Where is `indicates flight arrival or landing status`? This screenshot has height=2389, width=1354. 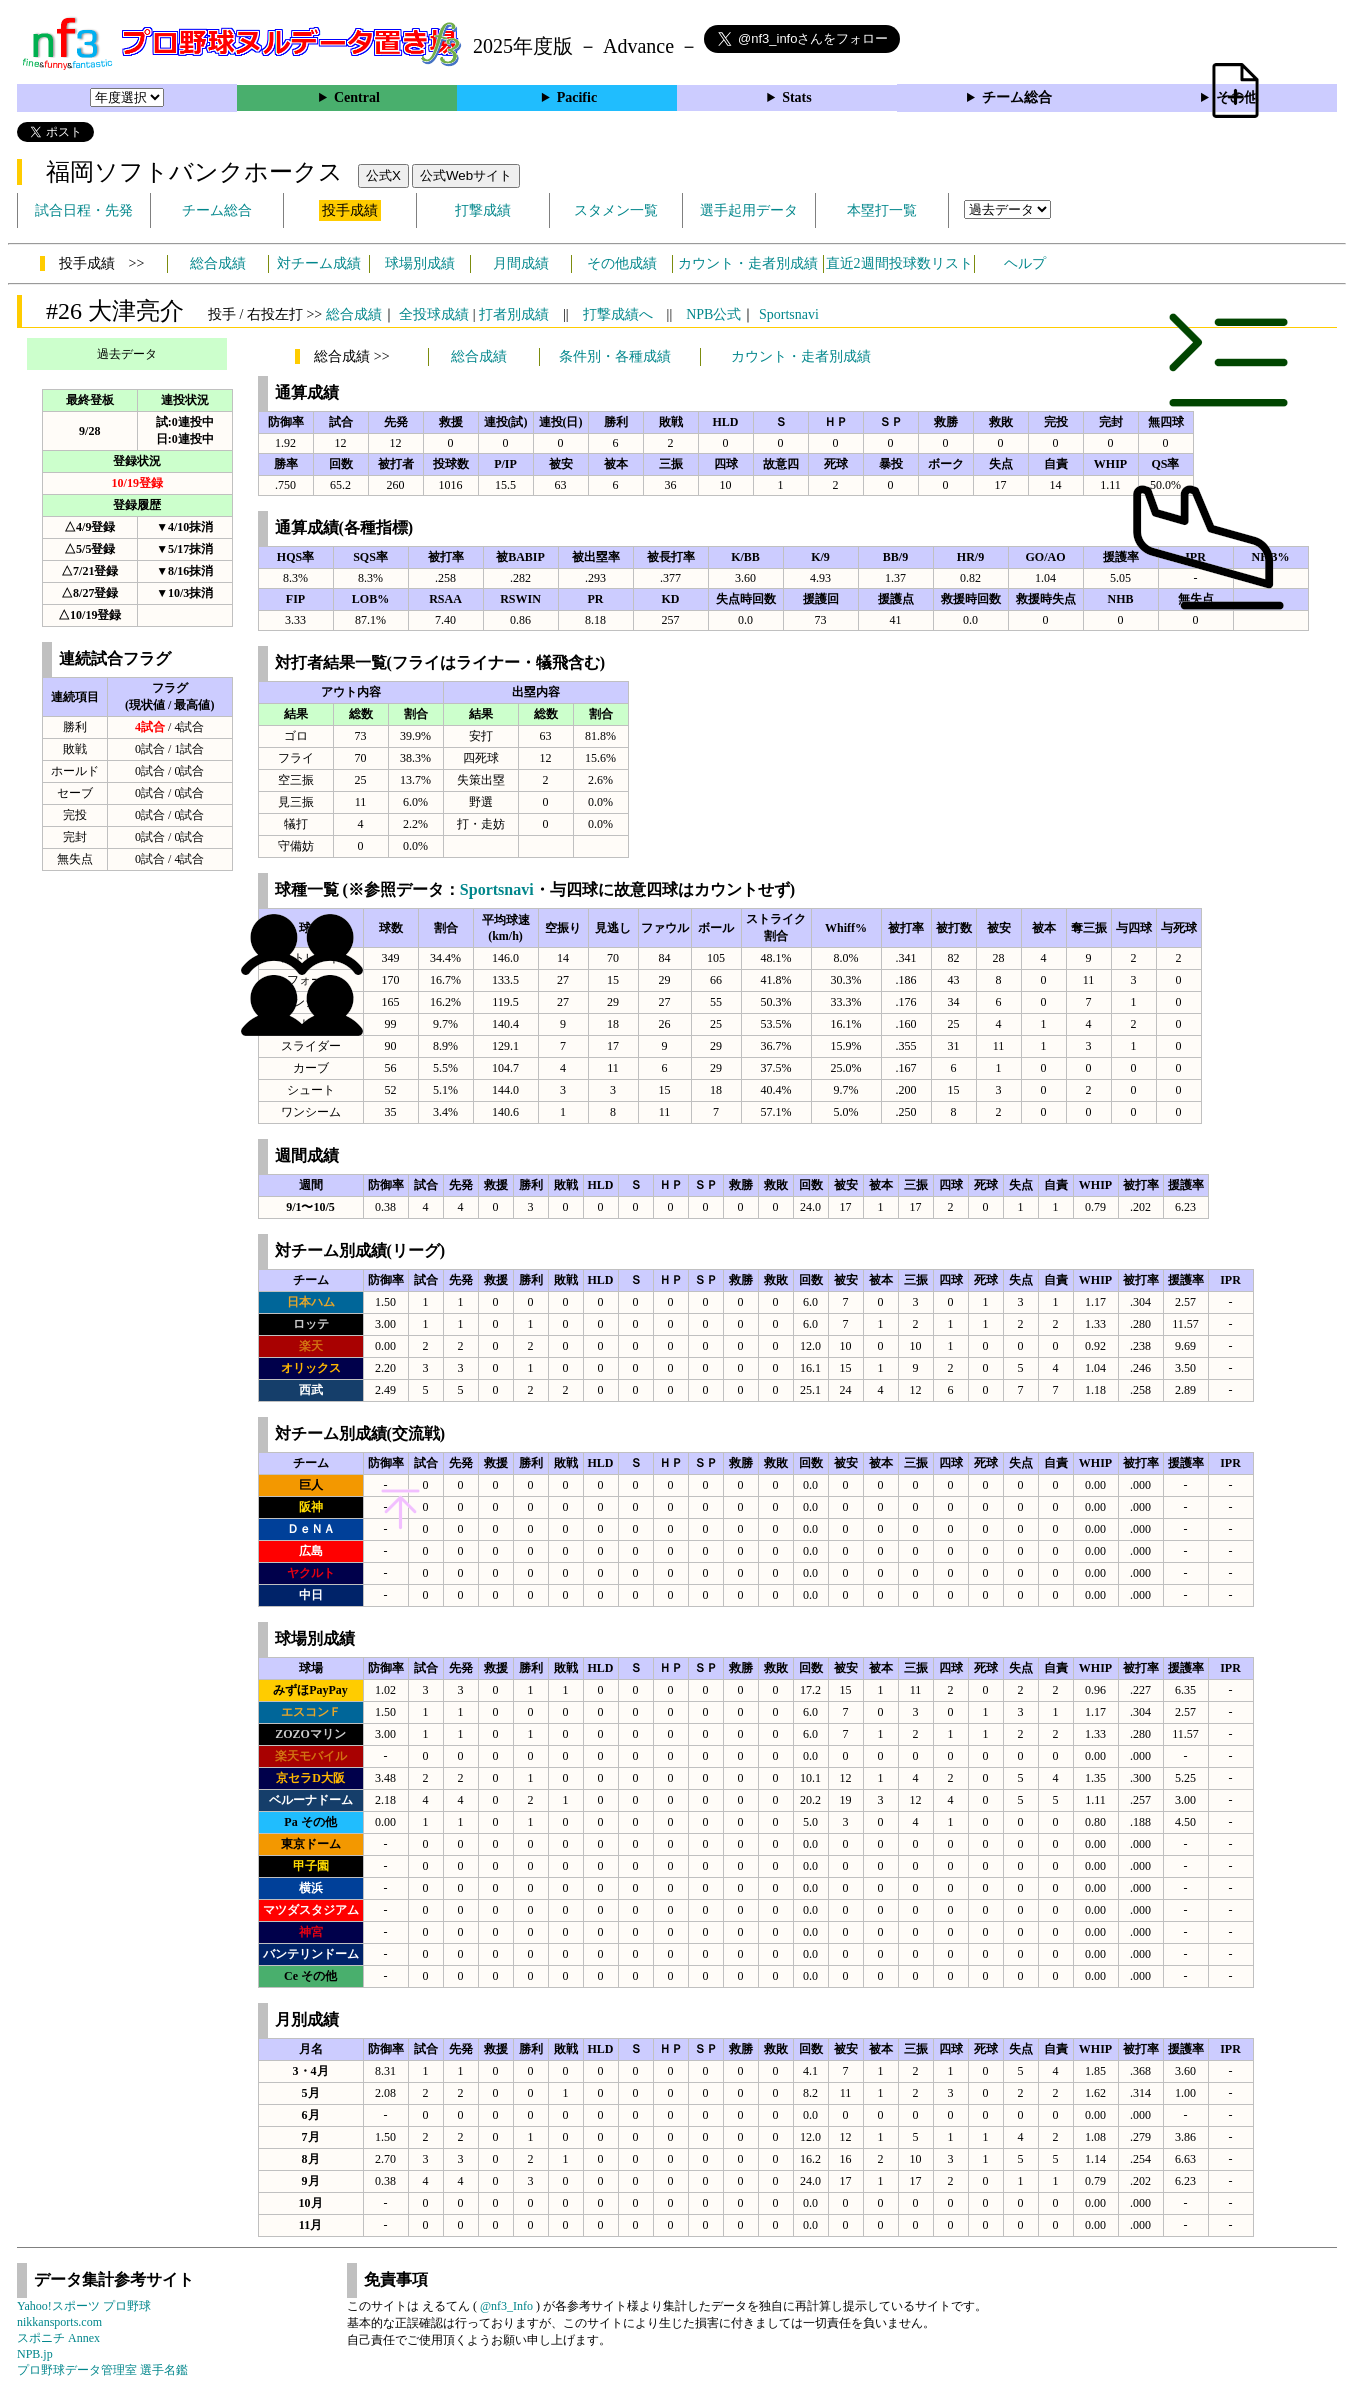
indicates flight arrival or landing status is located at coordinates (1200, 547).